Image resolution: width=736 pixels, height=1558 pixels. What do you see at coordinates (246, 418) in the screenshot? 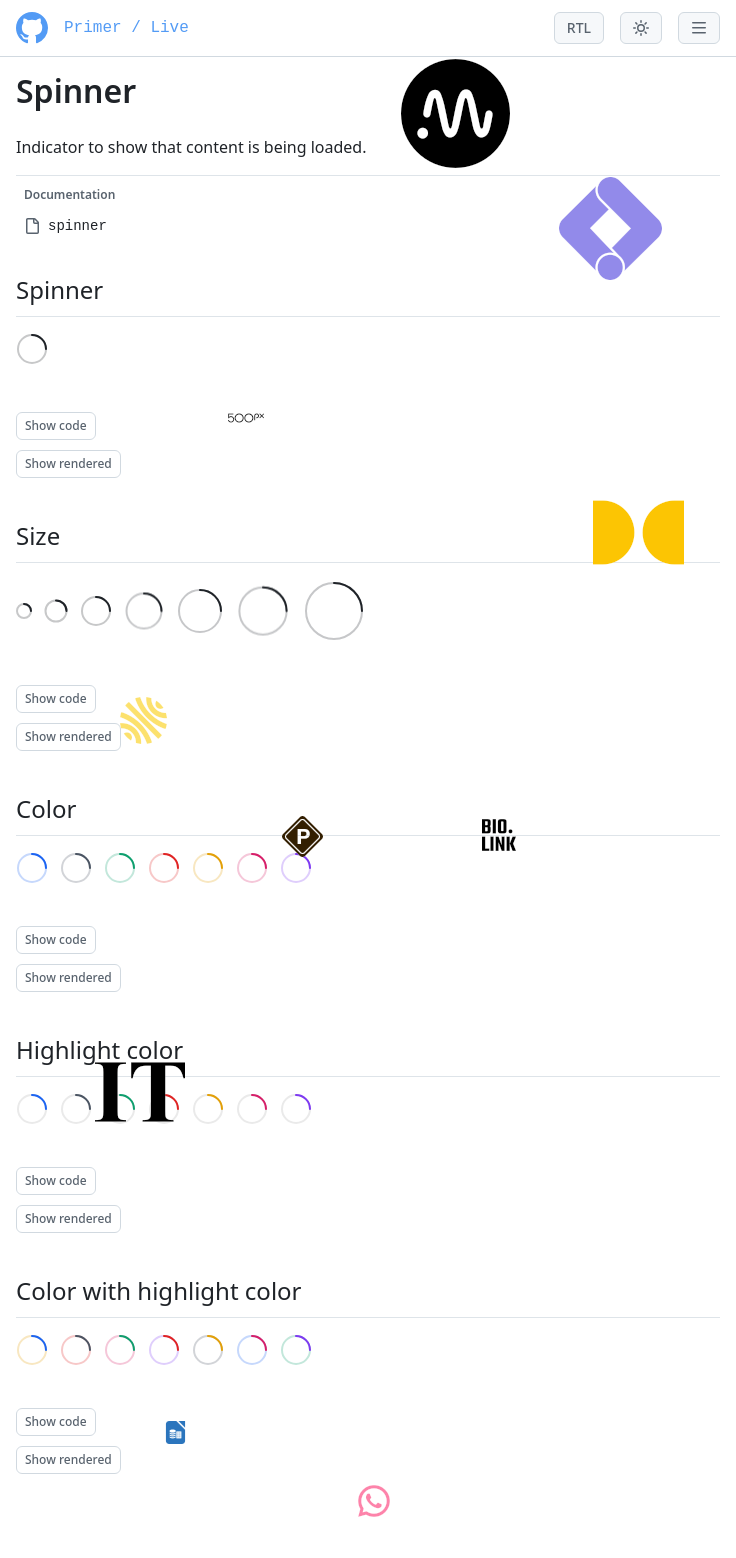
I see `open the 500px photography platform` at bounding box center [246, 418].